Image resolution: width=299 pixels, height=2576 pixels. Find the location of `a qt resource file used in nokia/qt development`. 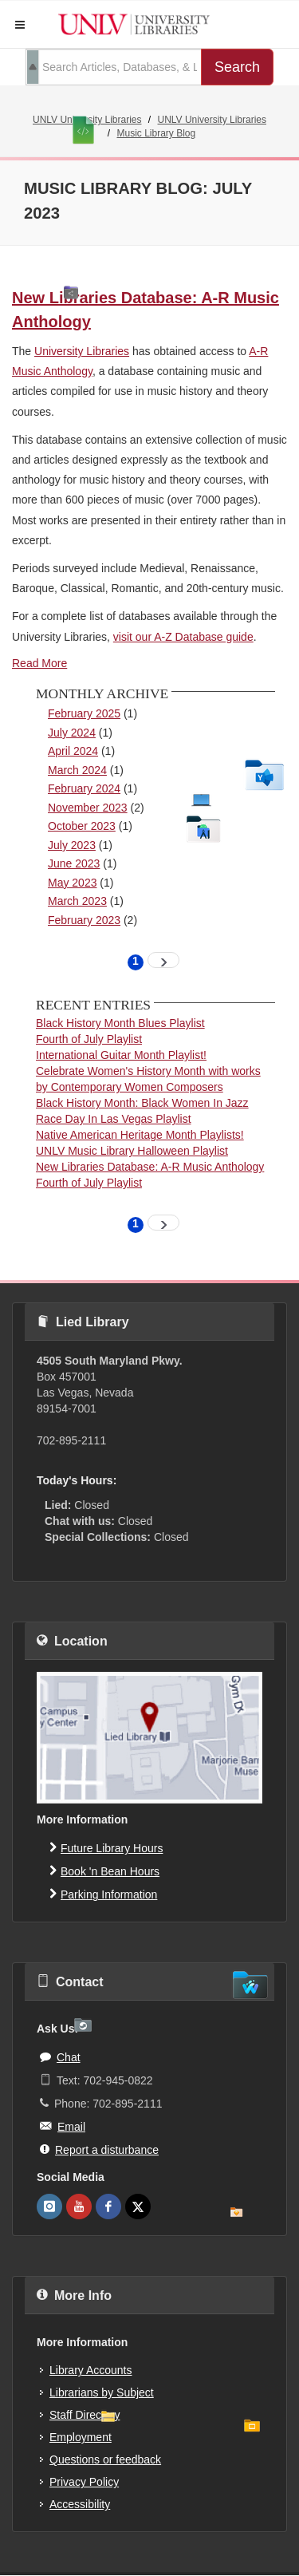

a qt resource file used in nokia/qt development is located at coordinates (83, 130).